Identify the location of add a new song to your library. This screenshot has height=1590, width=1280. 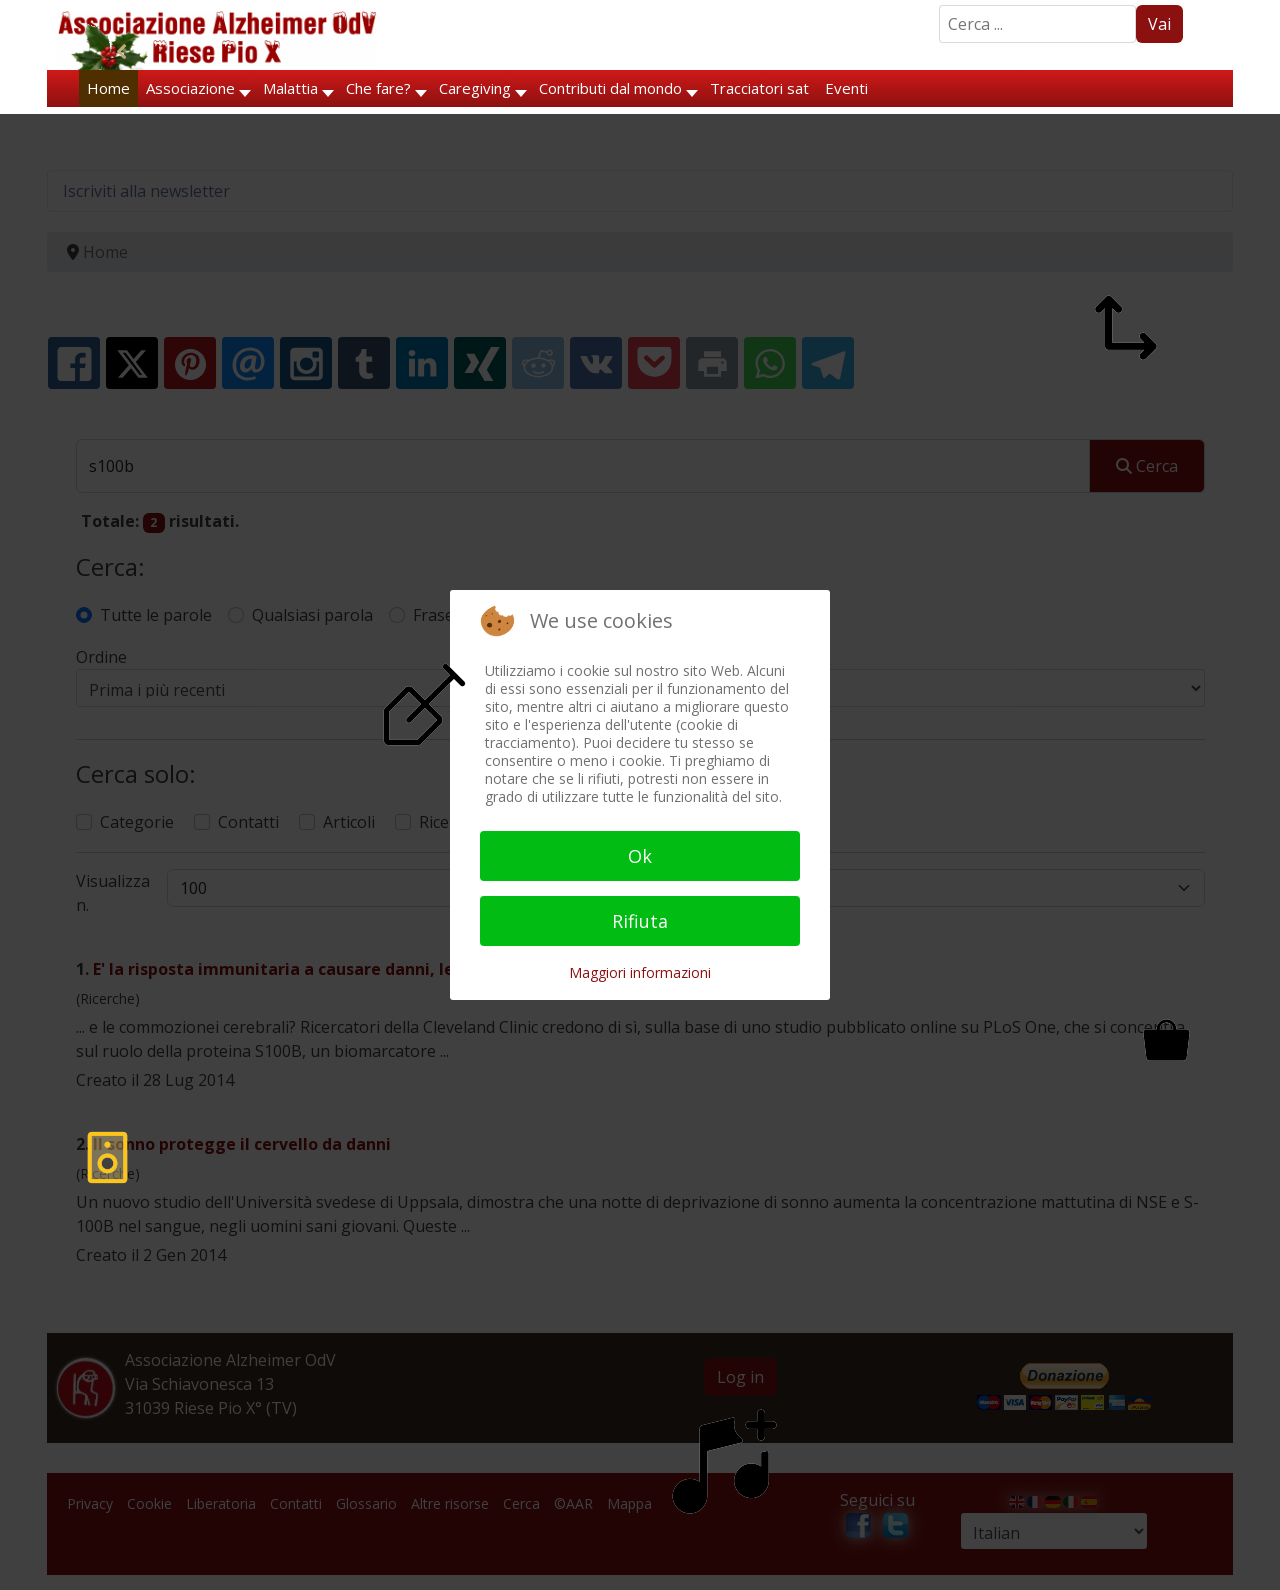
(726, 1463).